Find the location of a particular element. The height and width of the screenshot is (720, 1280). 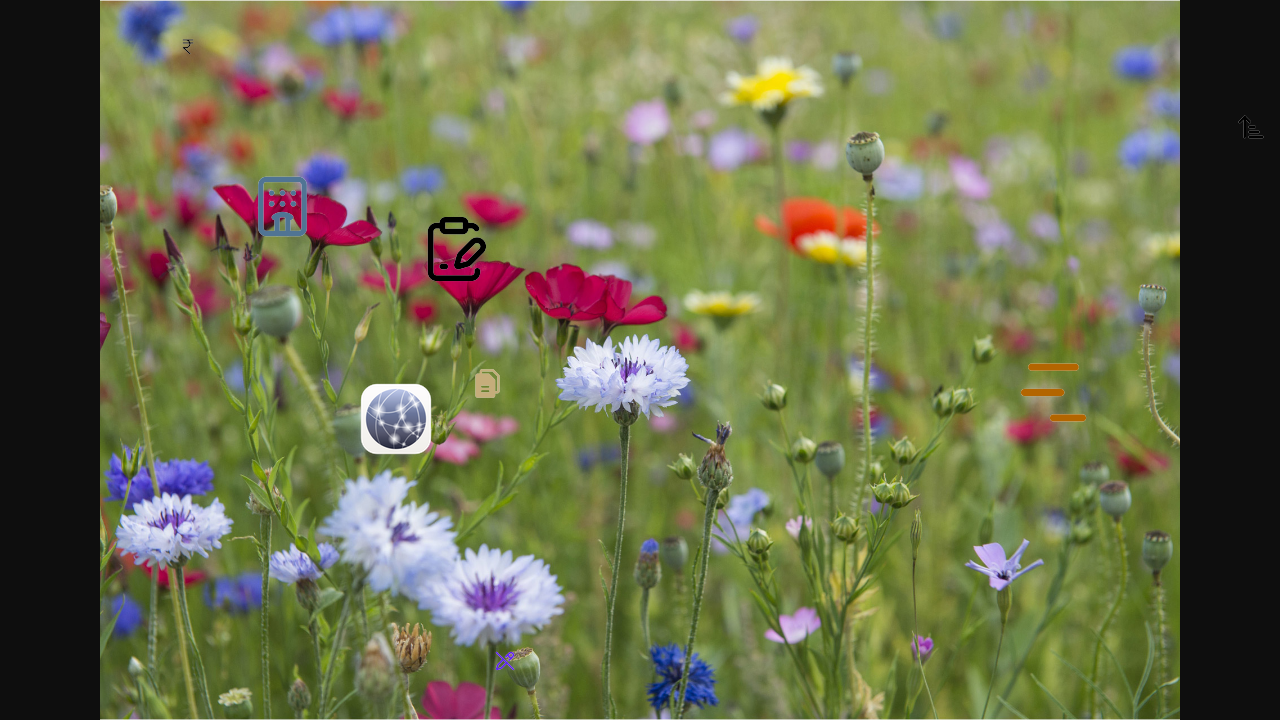

view gantt chart or project timeline is located at coordinates (1053, 392).